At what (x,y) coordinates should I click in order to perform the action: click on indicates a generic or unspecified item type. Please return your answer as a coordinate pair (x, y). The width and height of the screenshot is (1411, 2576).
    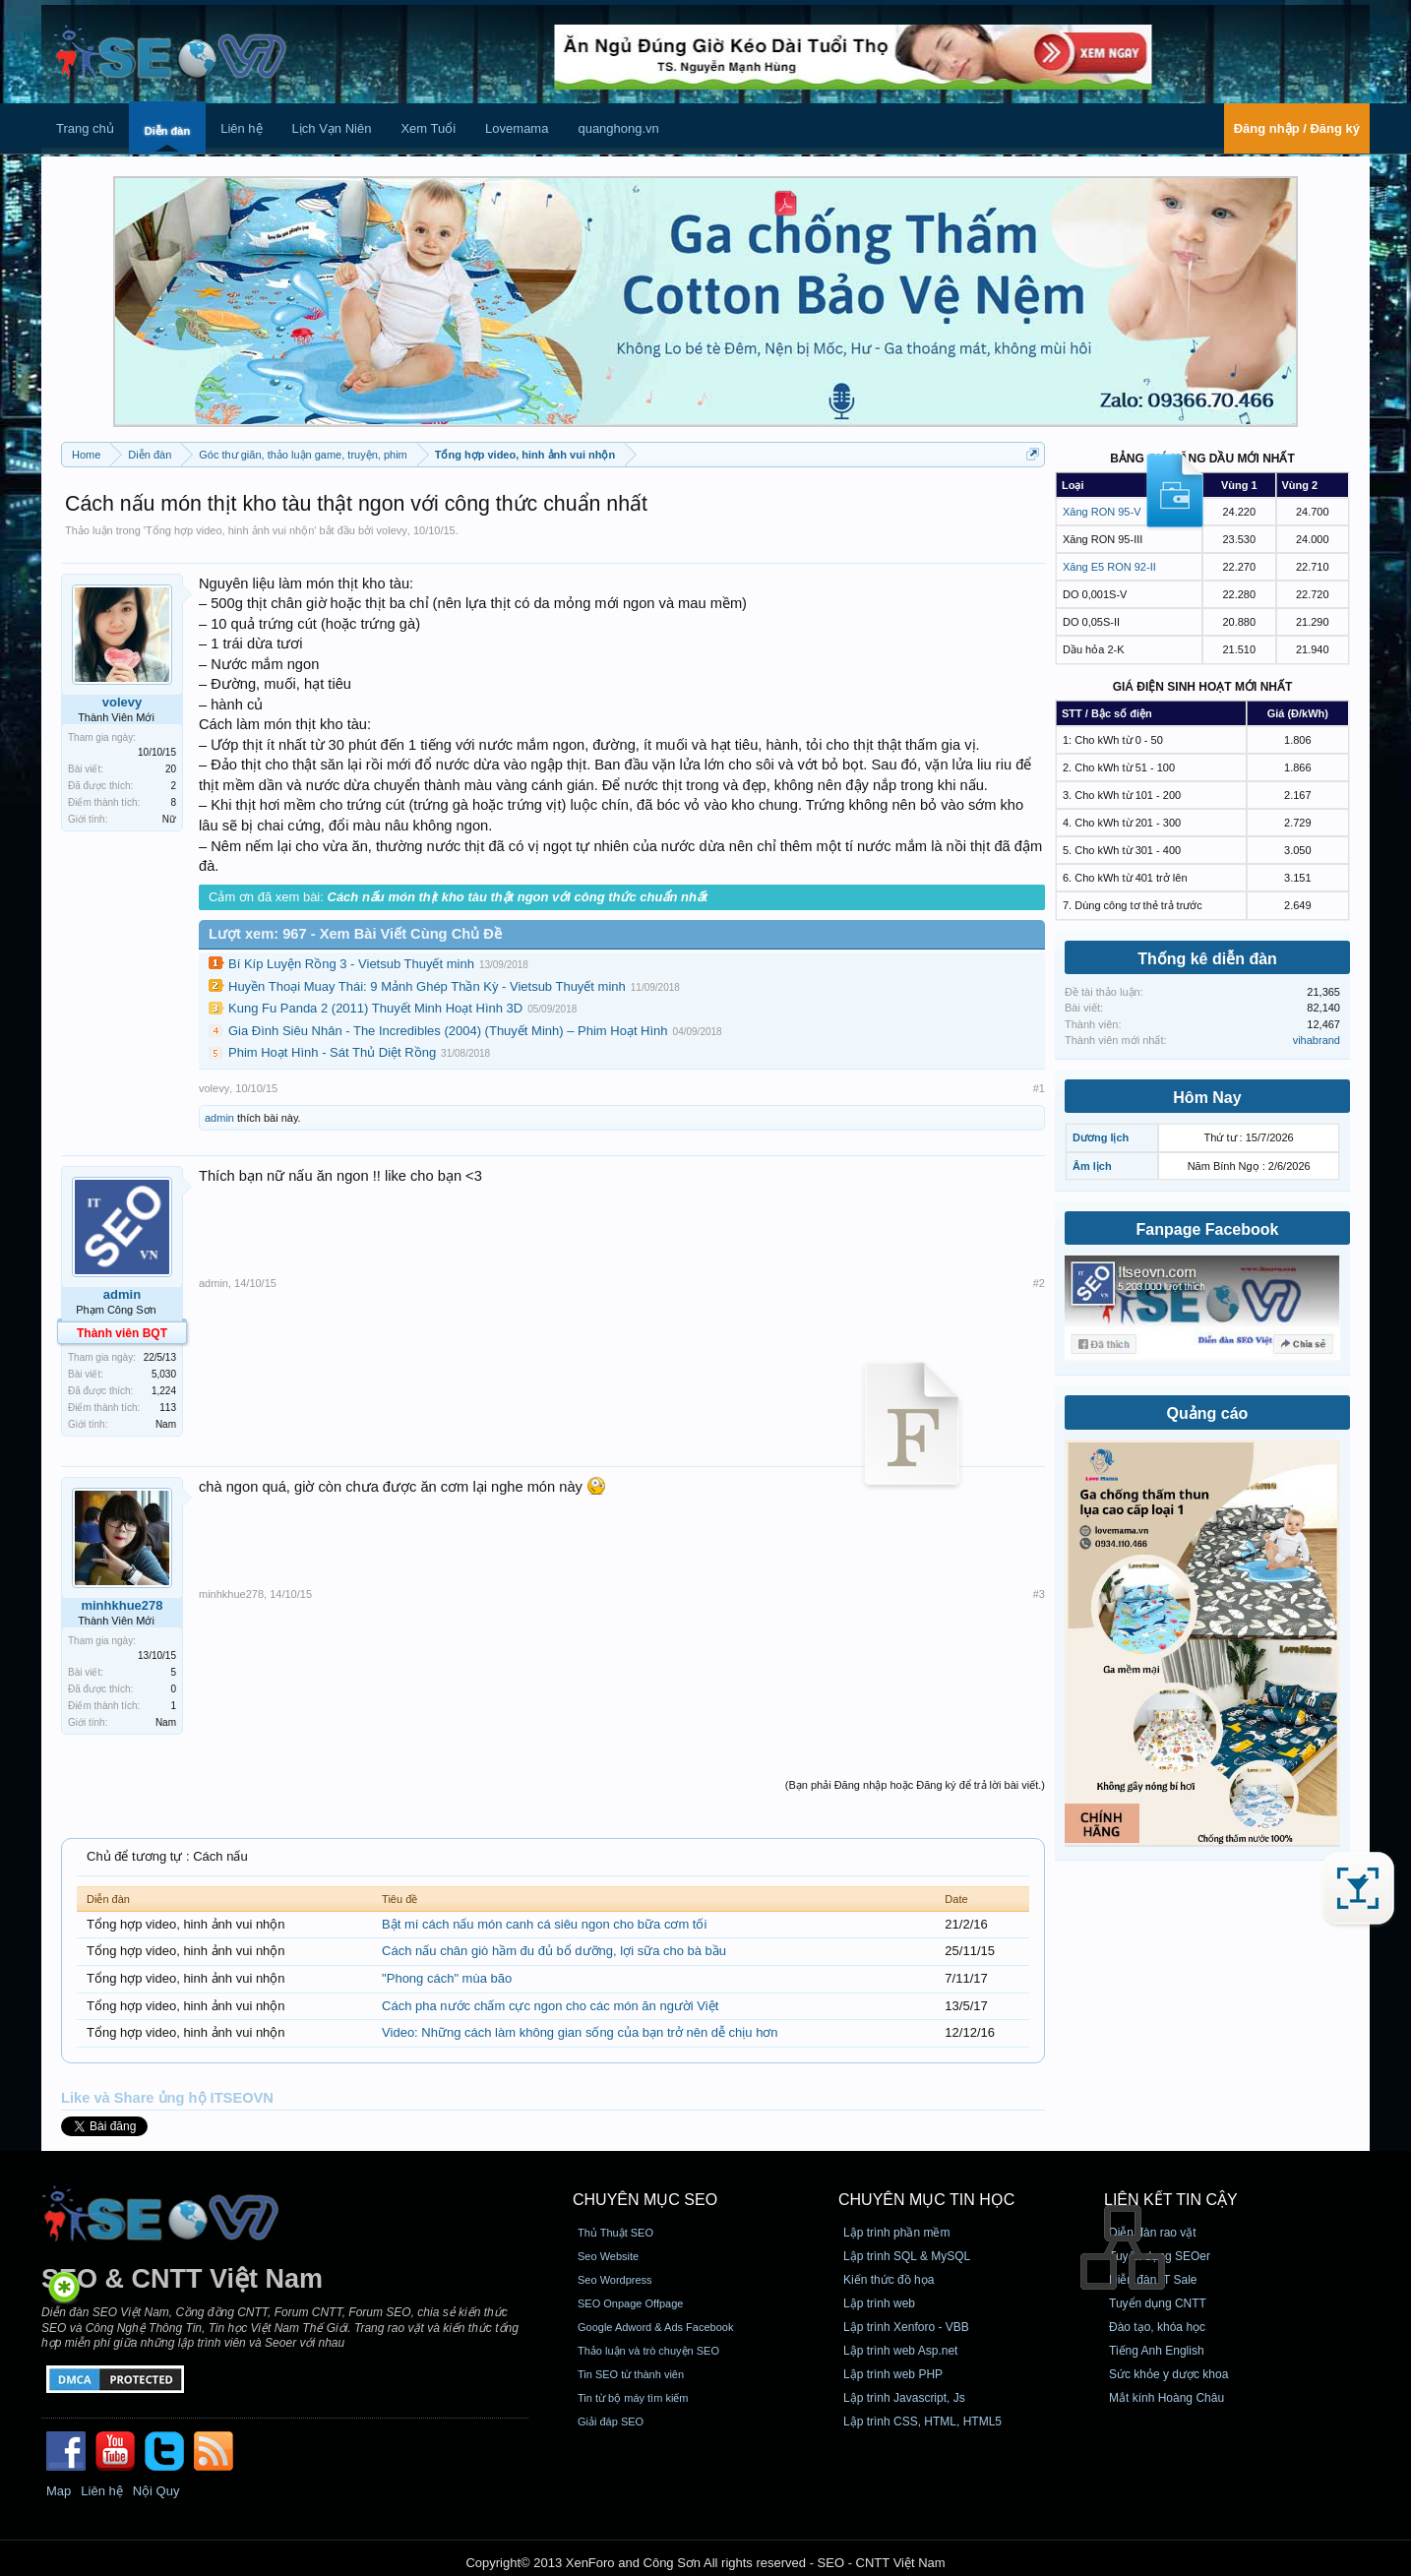
    Looking at the image, I should click on (64, 2287).